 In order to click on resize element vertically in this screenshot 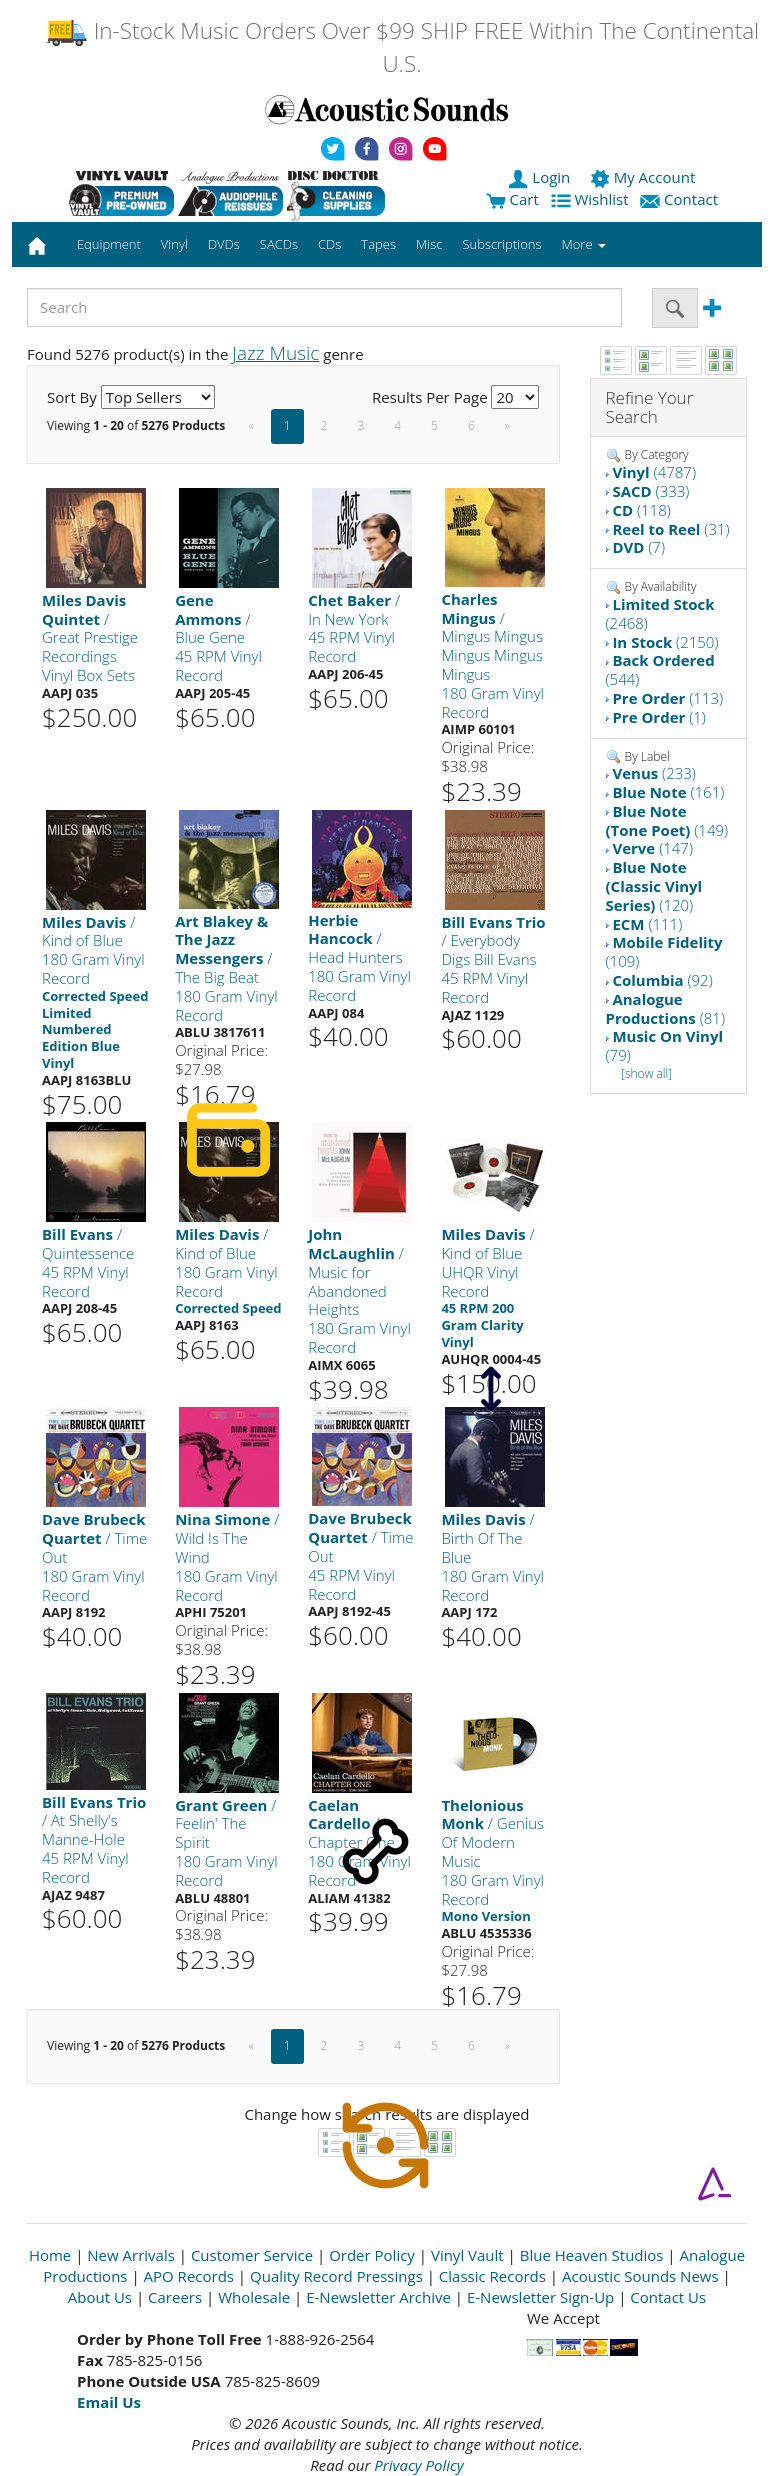, I will do `click(491, 1389)`.